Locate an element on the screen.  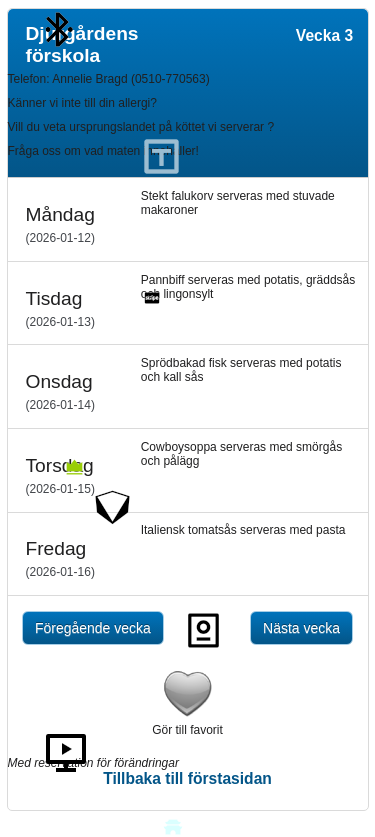
access historical landmarks or monuments is located at coordinates (173, 827).